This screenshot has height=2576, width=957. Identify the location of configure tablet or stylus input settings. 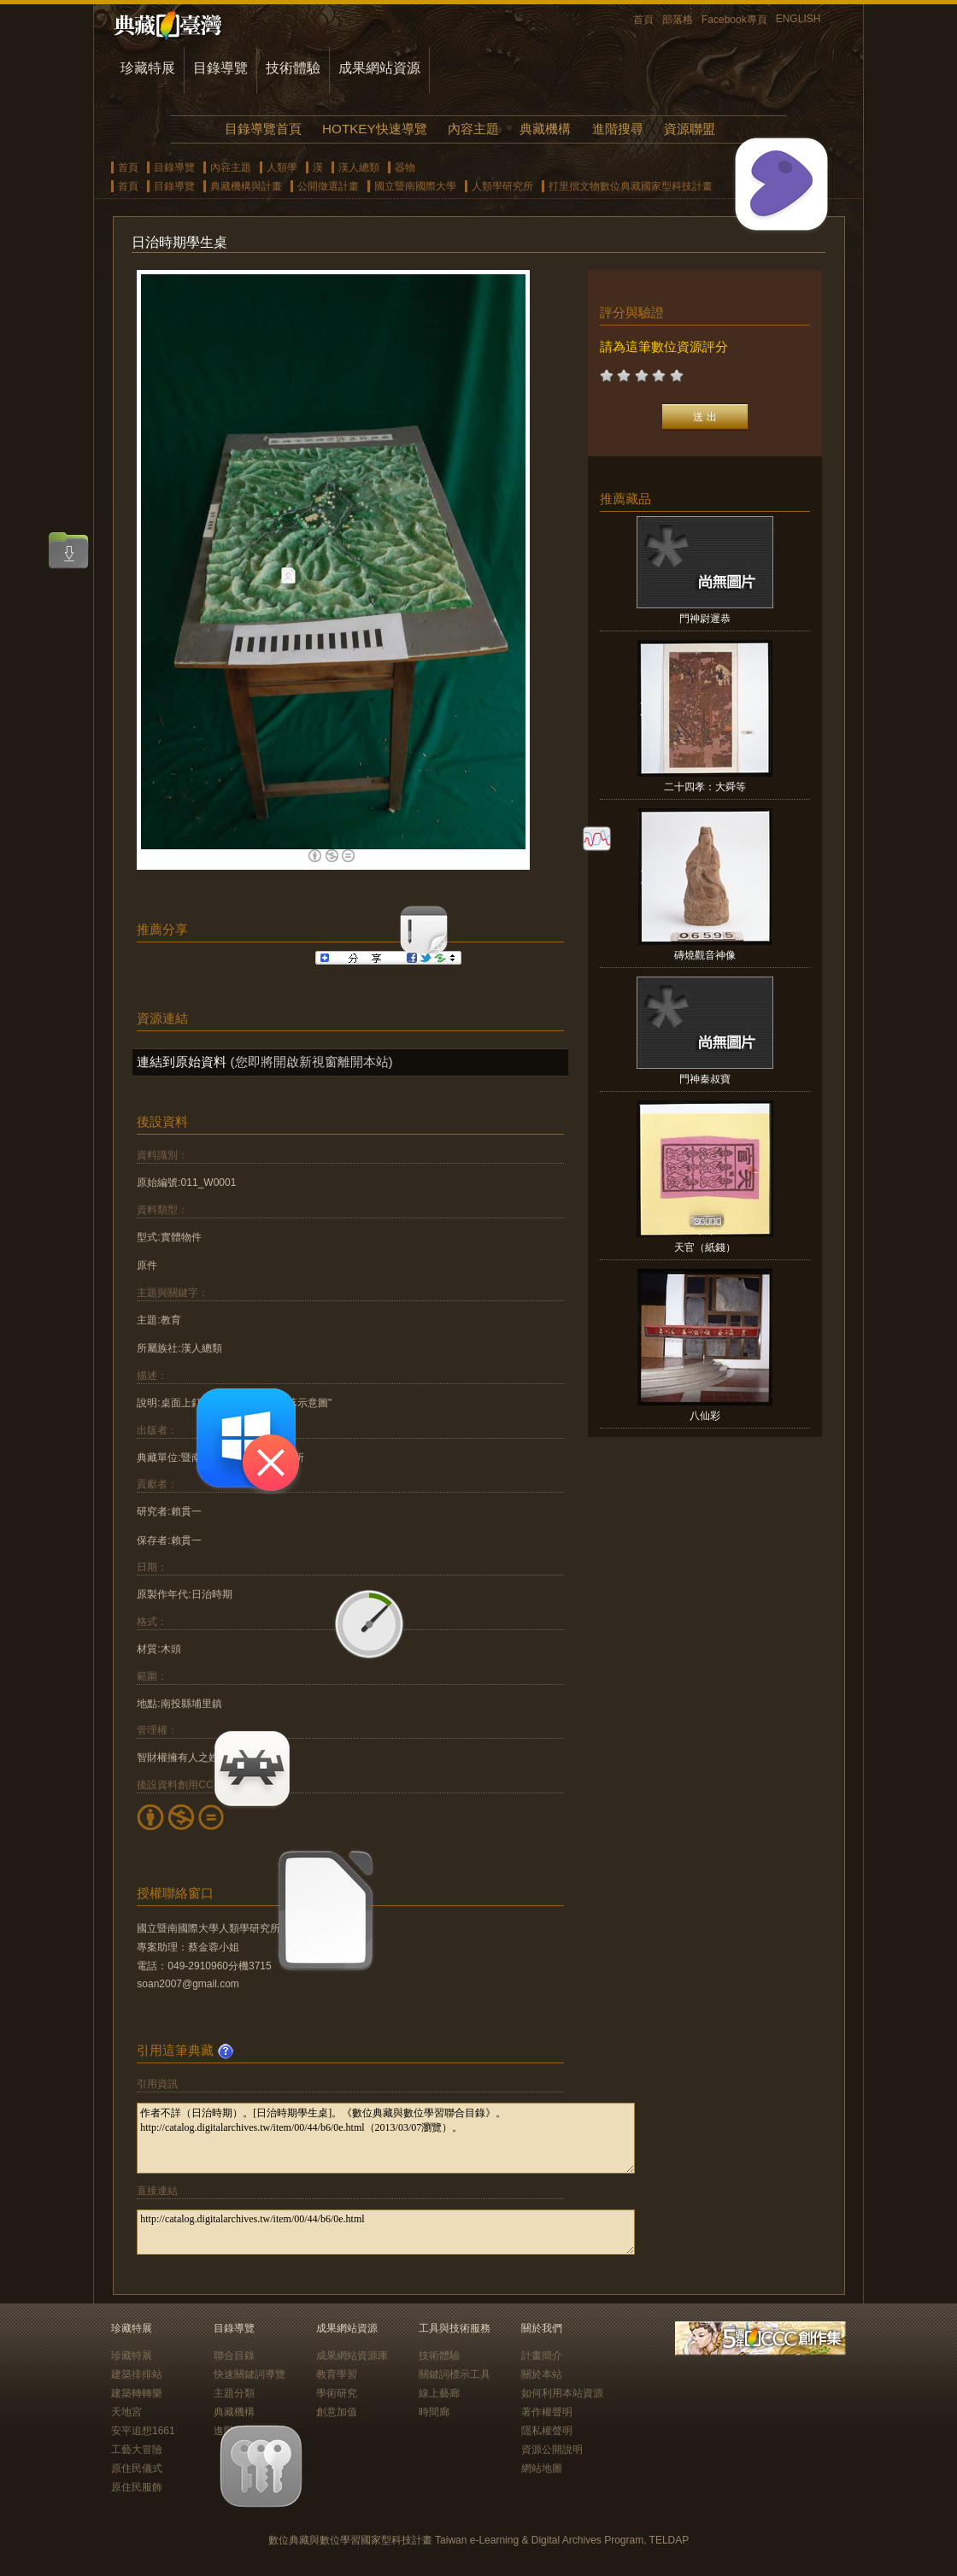
(424, 930).